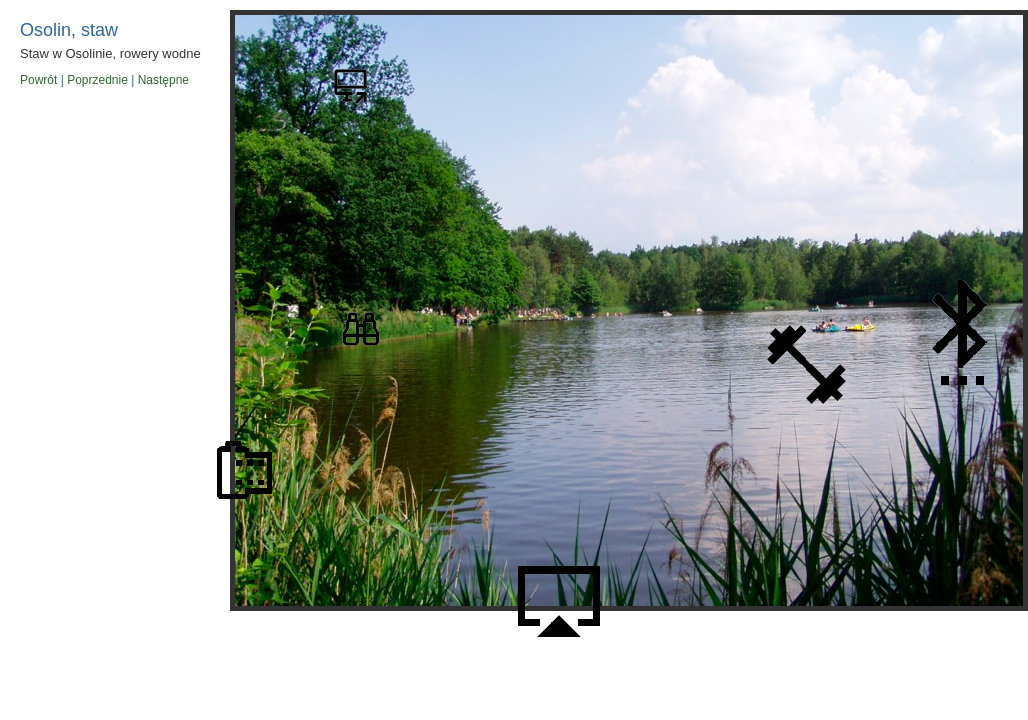 Image resolution: width=1028 pixels, height=720 pixels. Describe the element at coordinates (361, 329) in the screenshot. I see `search or explore content` at that location.